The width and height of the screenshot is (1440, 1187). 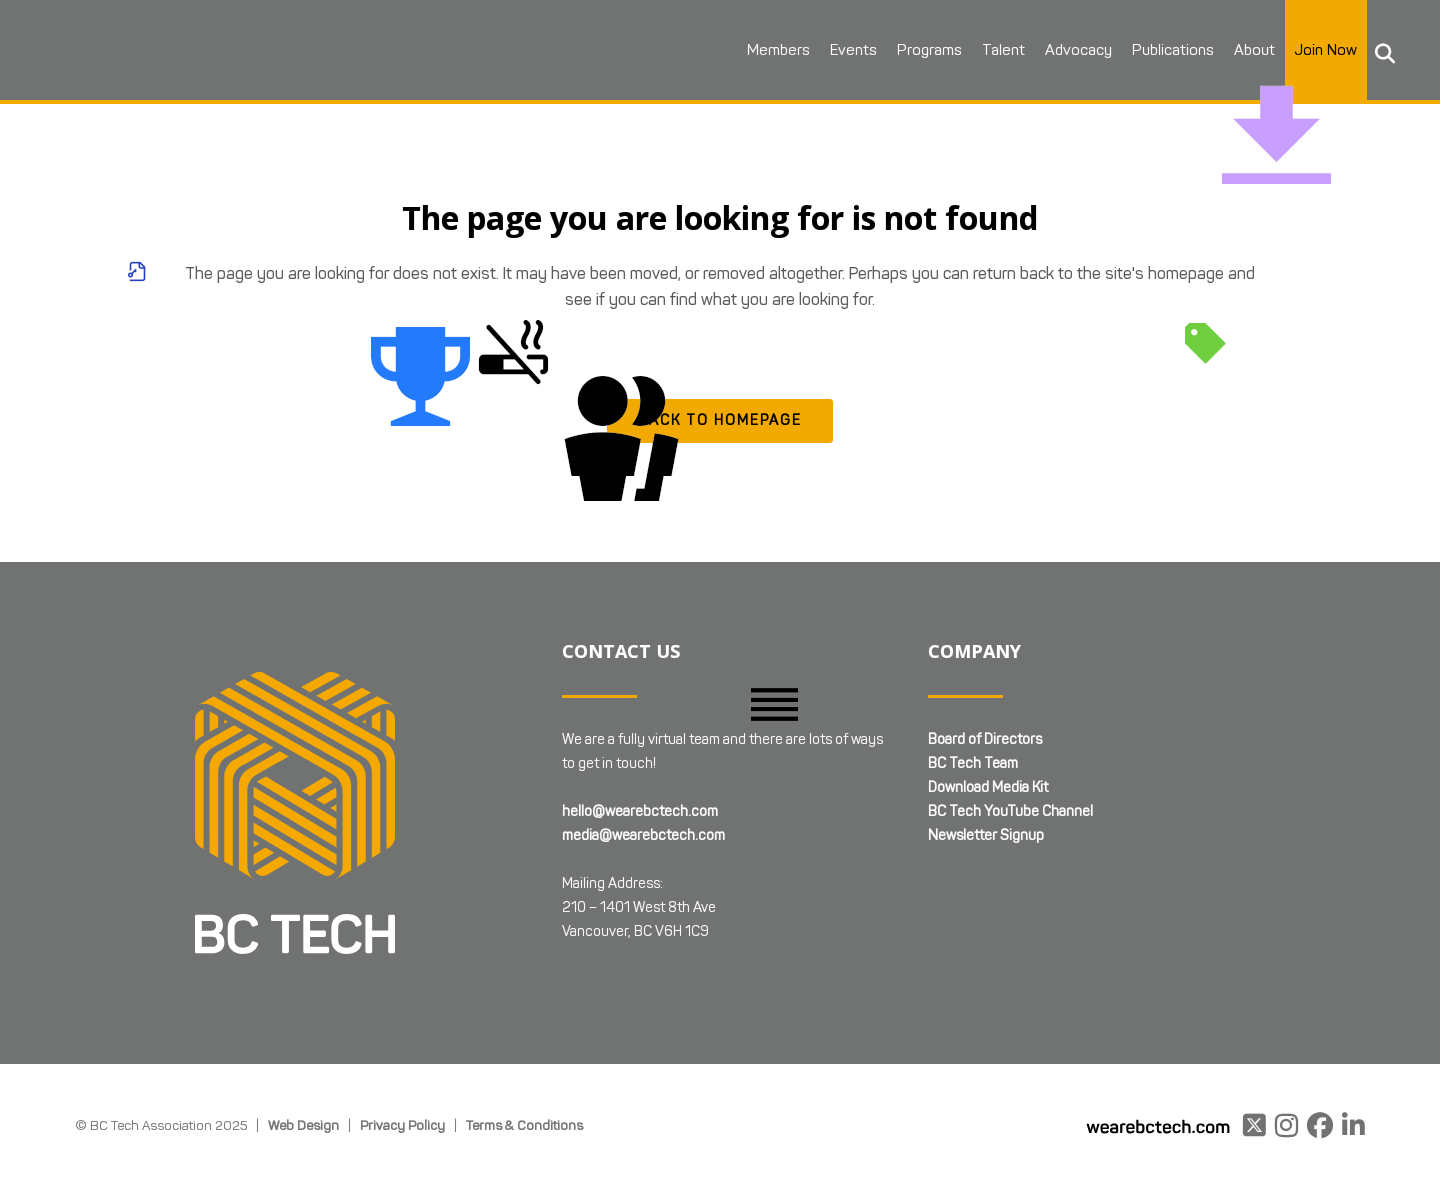 What do you see at coordinates (513, 354) in the screenshot?
I see `no smoking area indicator` at bounding box center [513, 354].